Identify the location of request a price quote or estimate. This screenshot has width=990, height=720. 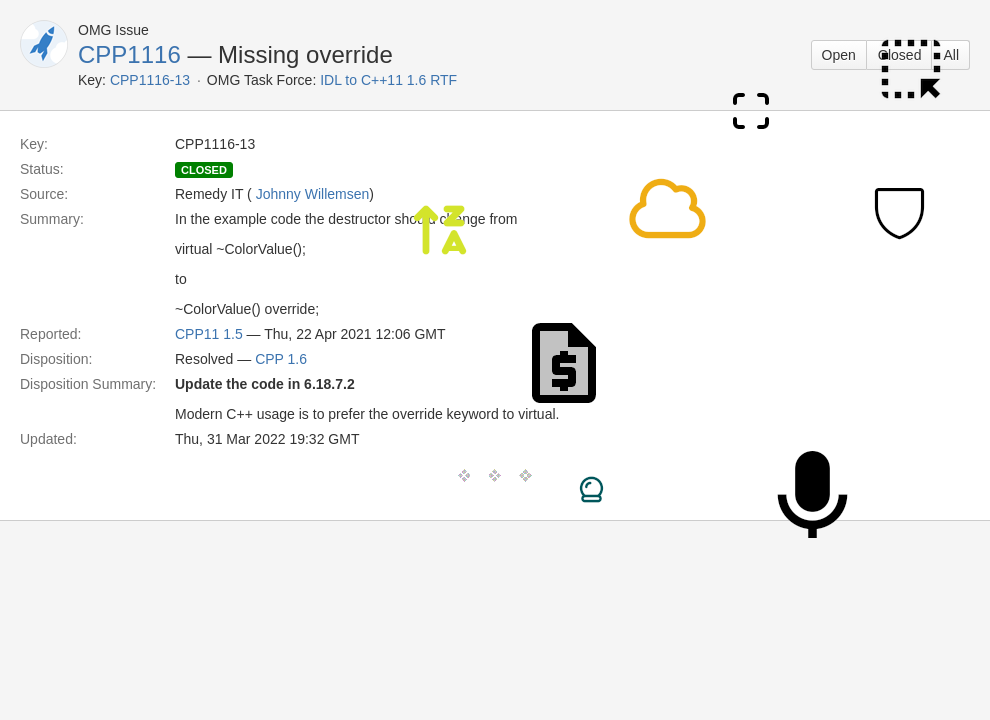
(564, 363).